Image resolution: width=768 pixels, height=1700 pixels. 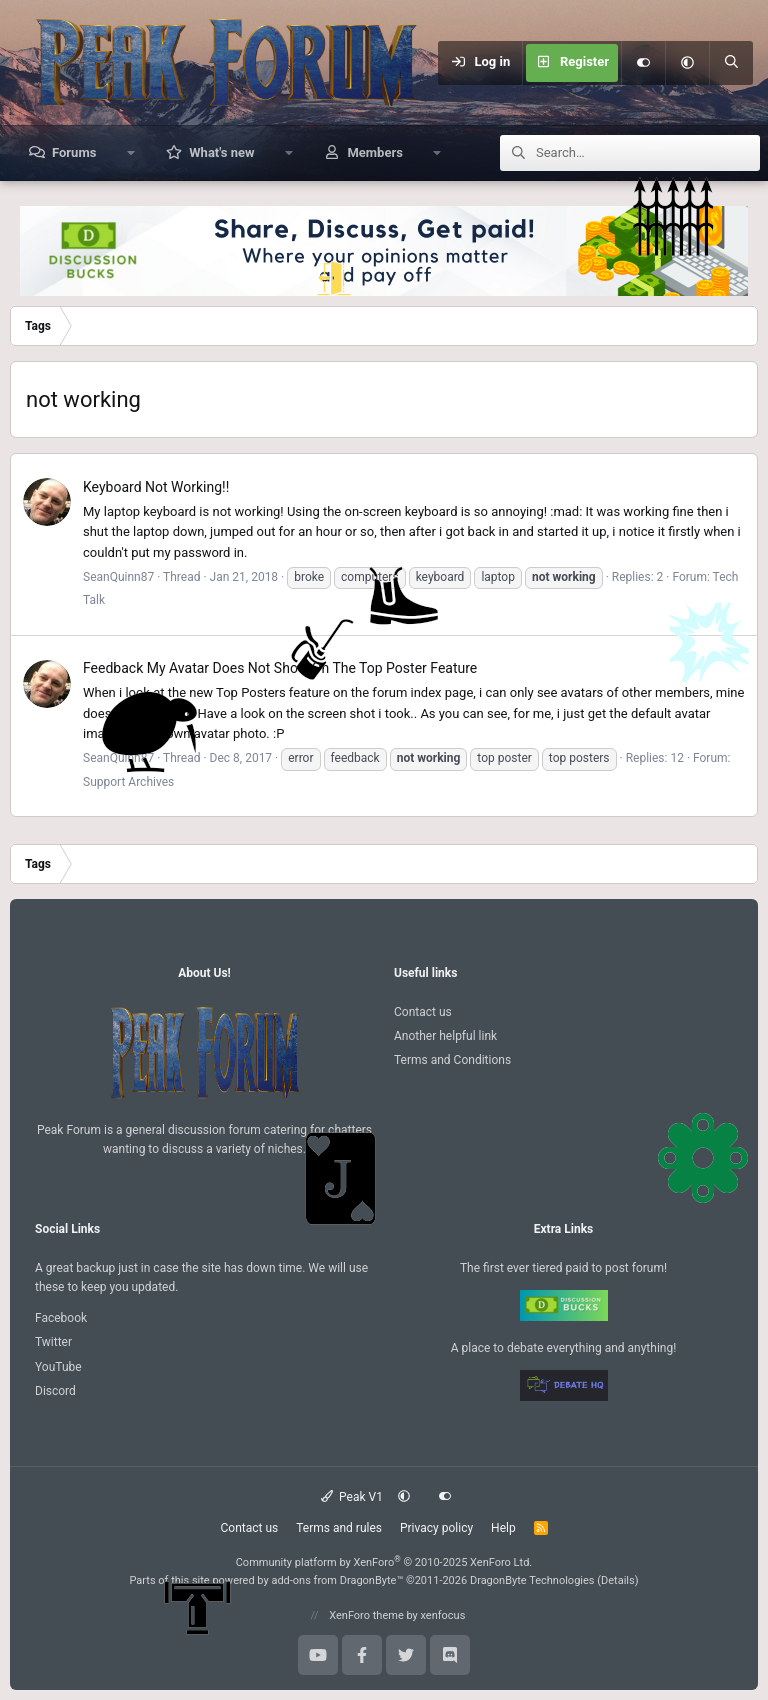 I want to click on browse footwear or boot options, so click(x=403, y=592).